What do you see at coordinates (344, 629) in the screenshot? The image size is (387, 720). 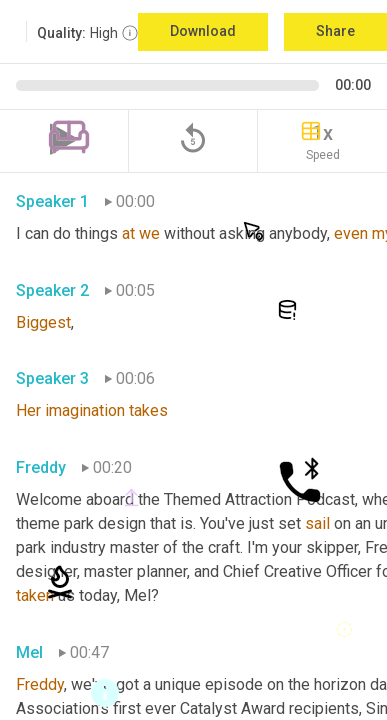 I see `set focus point or target area` at bounding box center [344, 629].